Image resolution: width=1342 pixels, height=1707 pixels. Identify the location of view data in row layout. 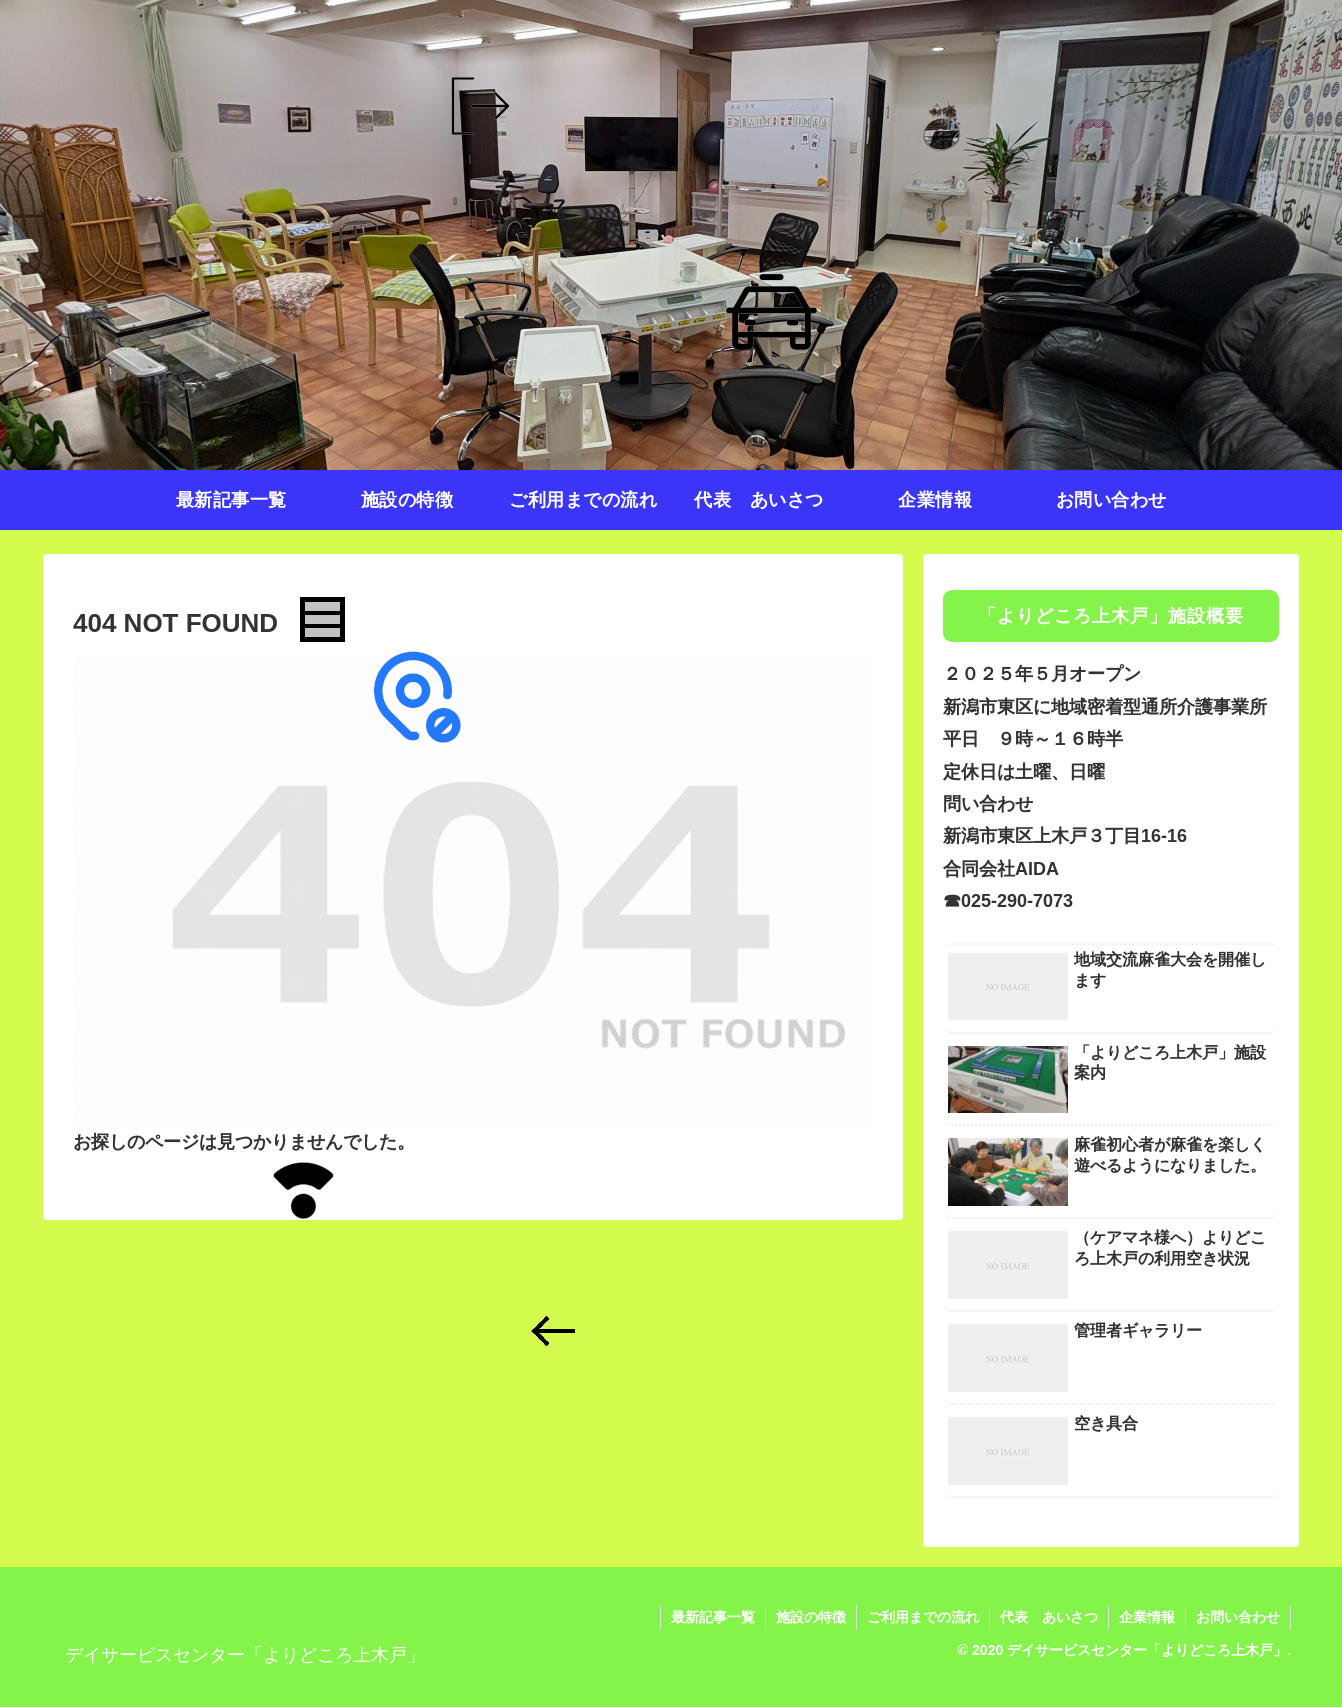
(322, 619).